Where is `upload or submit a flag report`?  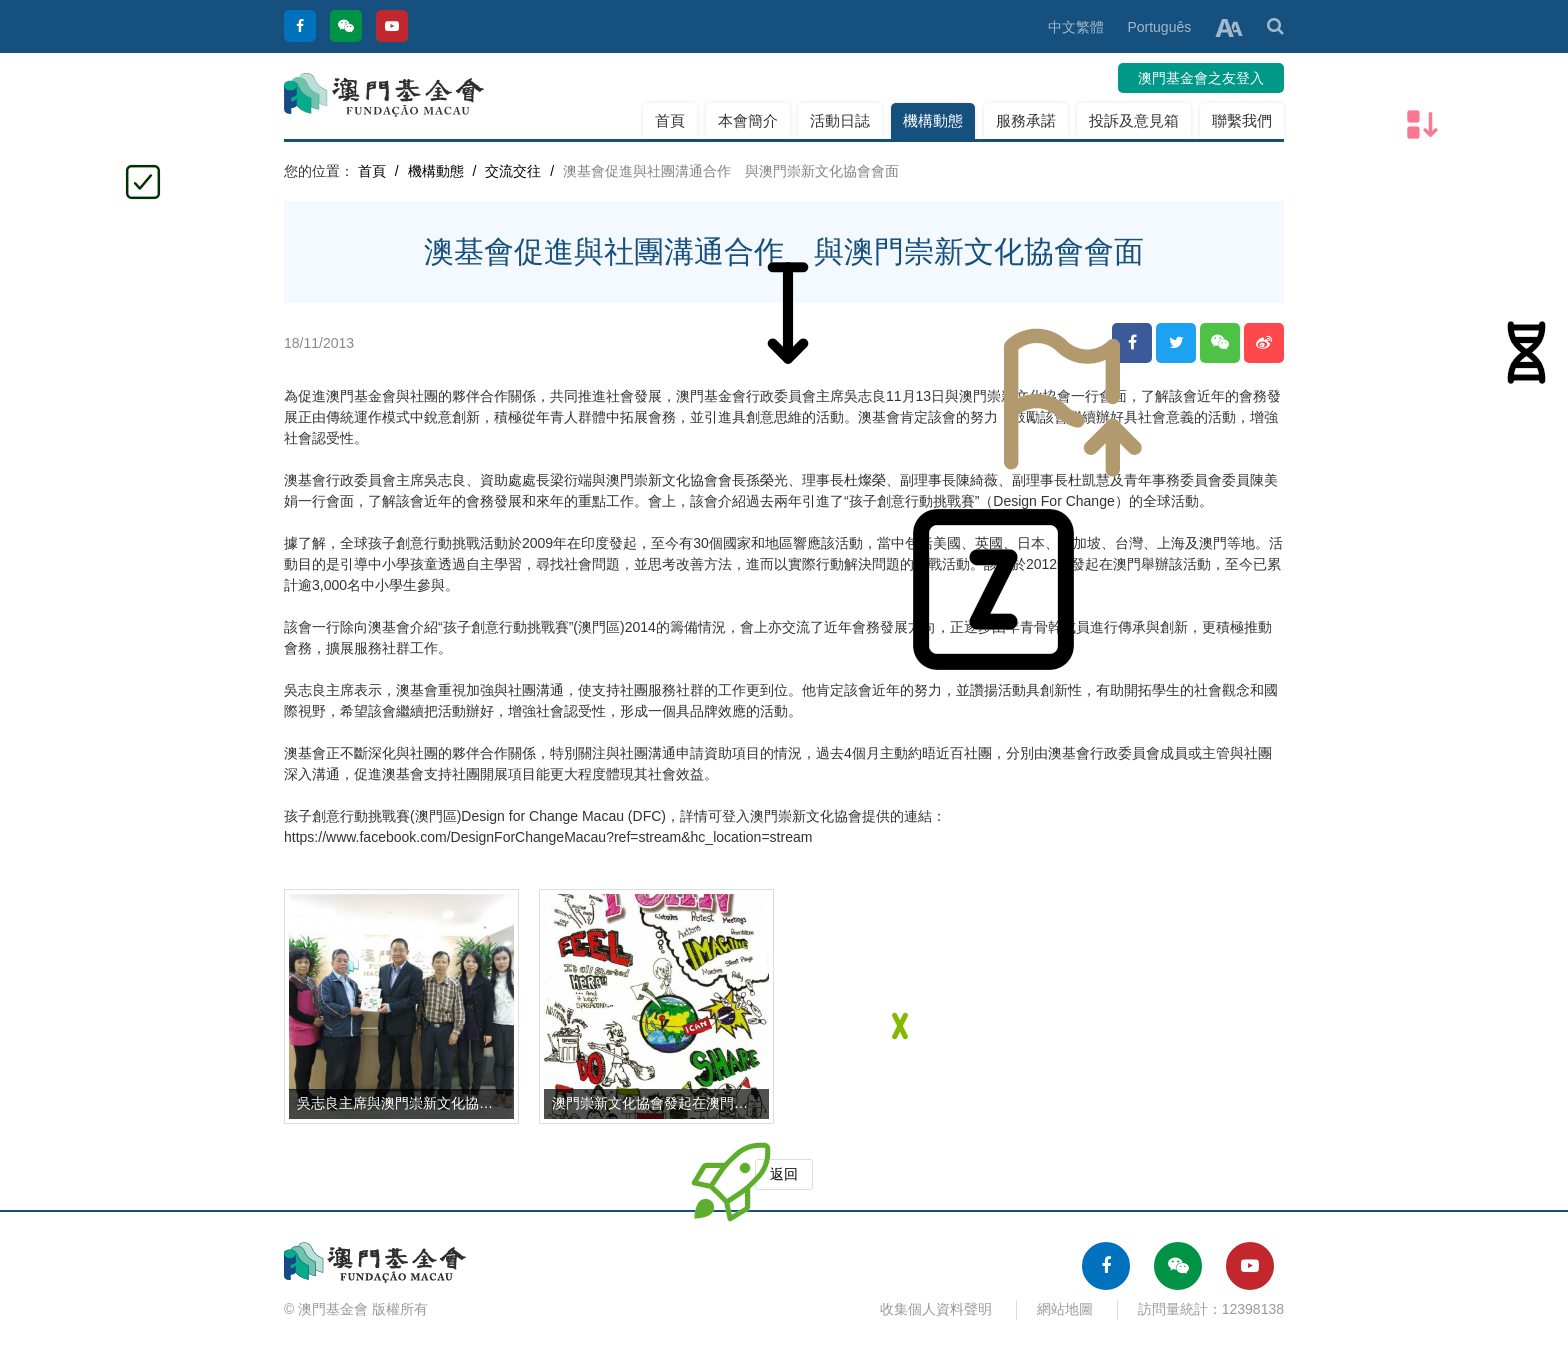
upload or submit a flag report is located at coordinates (1062, 397).